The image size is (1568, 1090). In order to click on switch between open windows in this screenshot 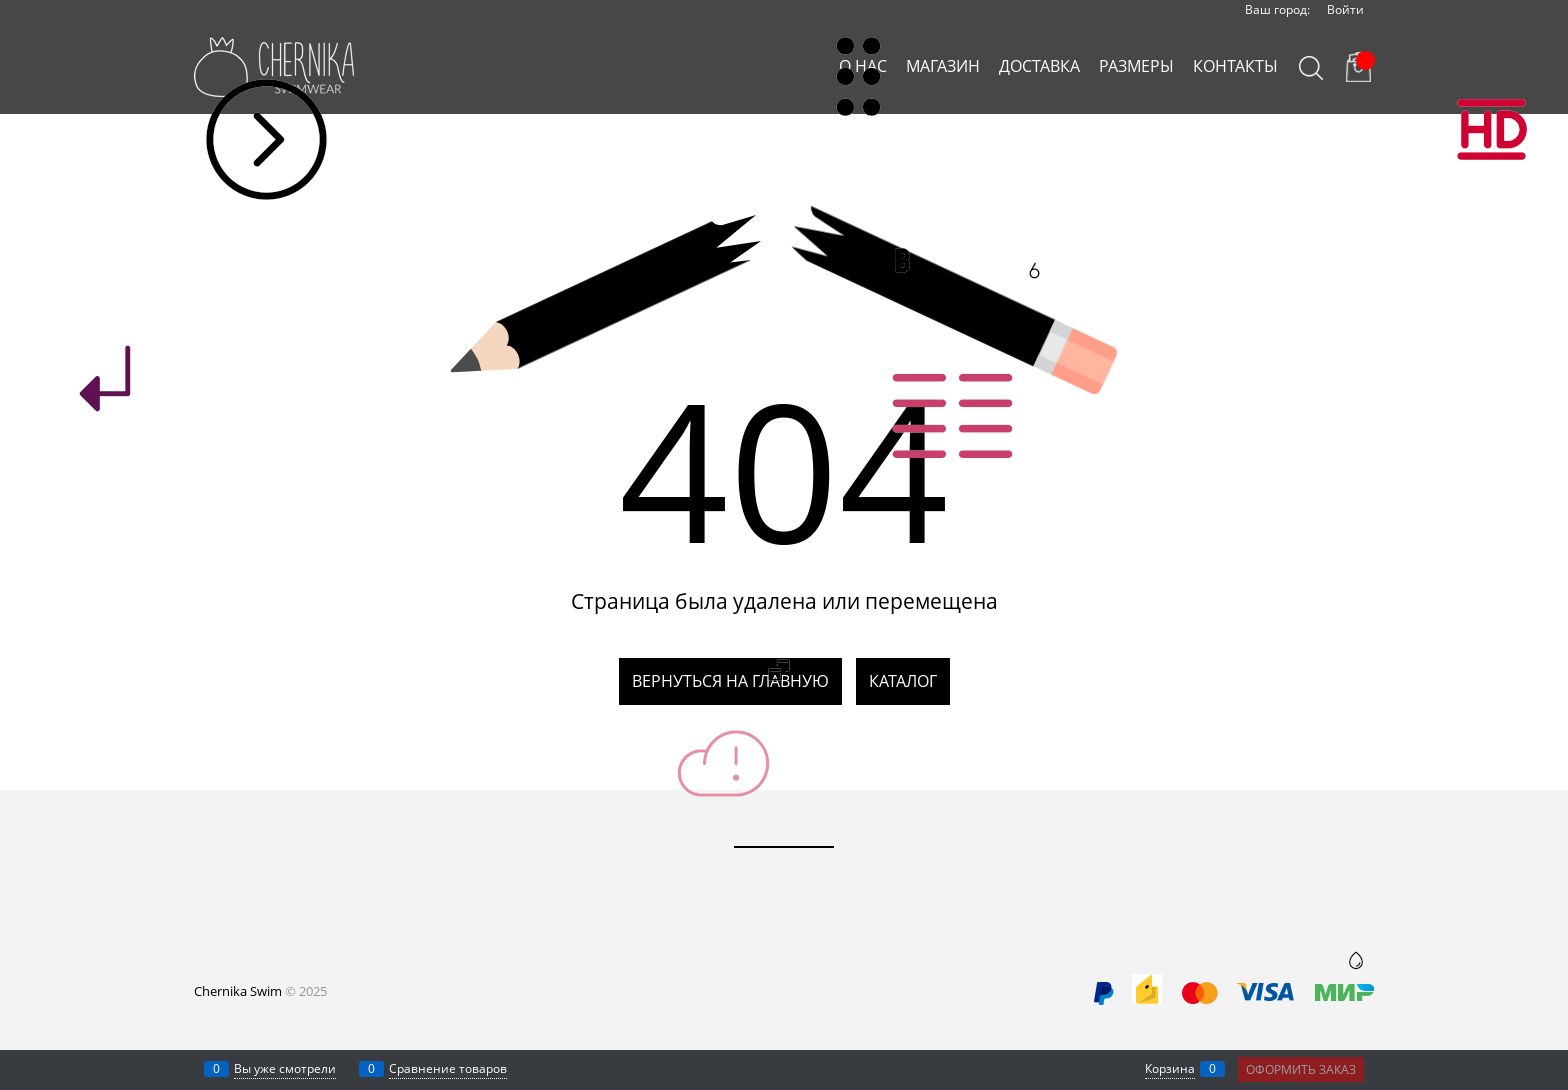, I will do `click(779, 670)`.